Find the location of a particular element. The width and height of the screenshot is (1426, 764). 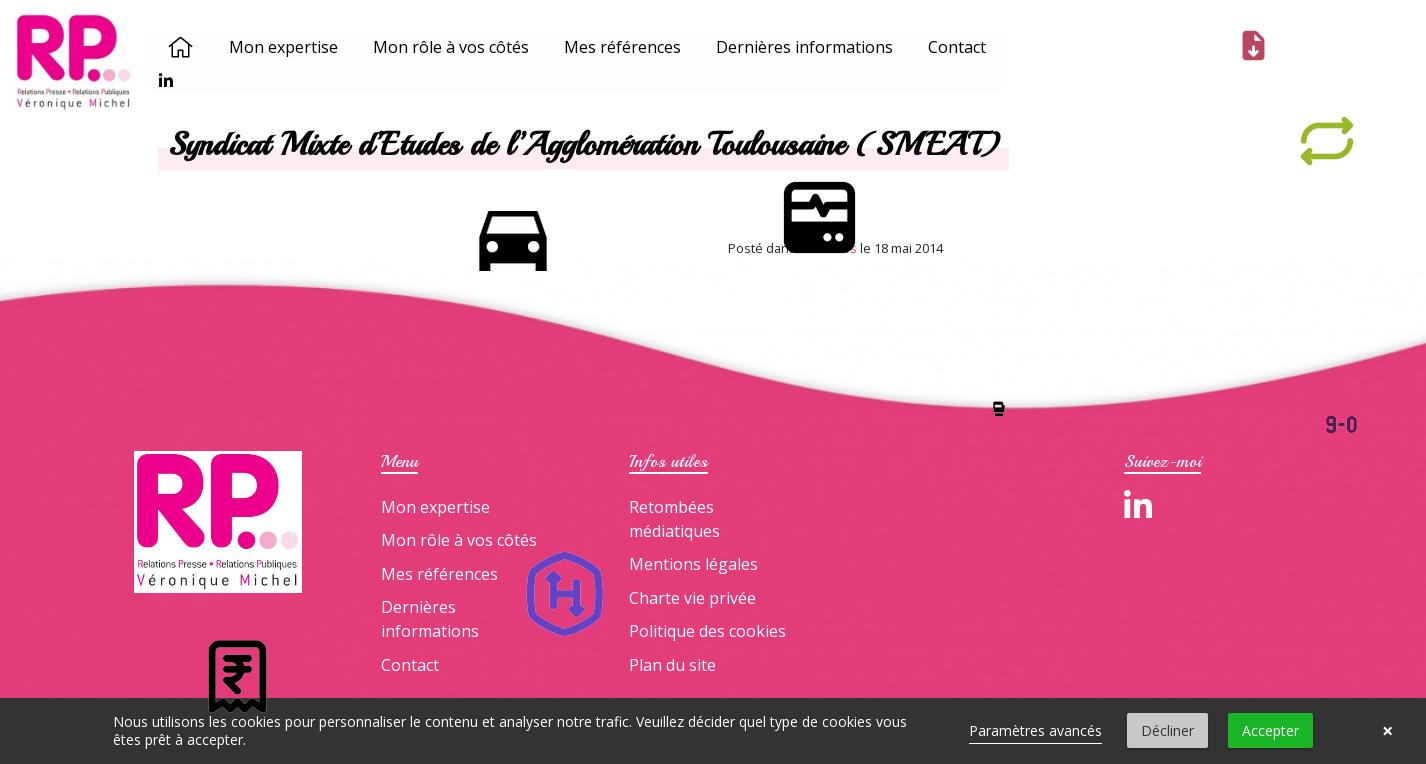

sort items in descending numerical order is located at coordinates (1341, 424).